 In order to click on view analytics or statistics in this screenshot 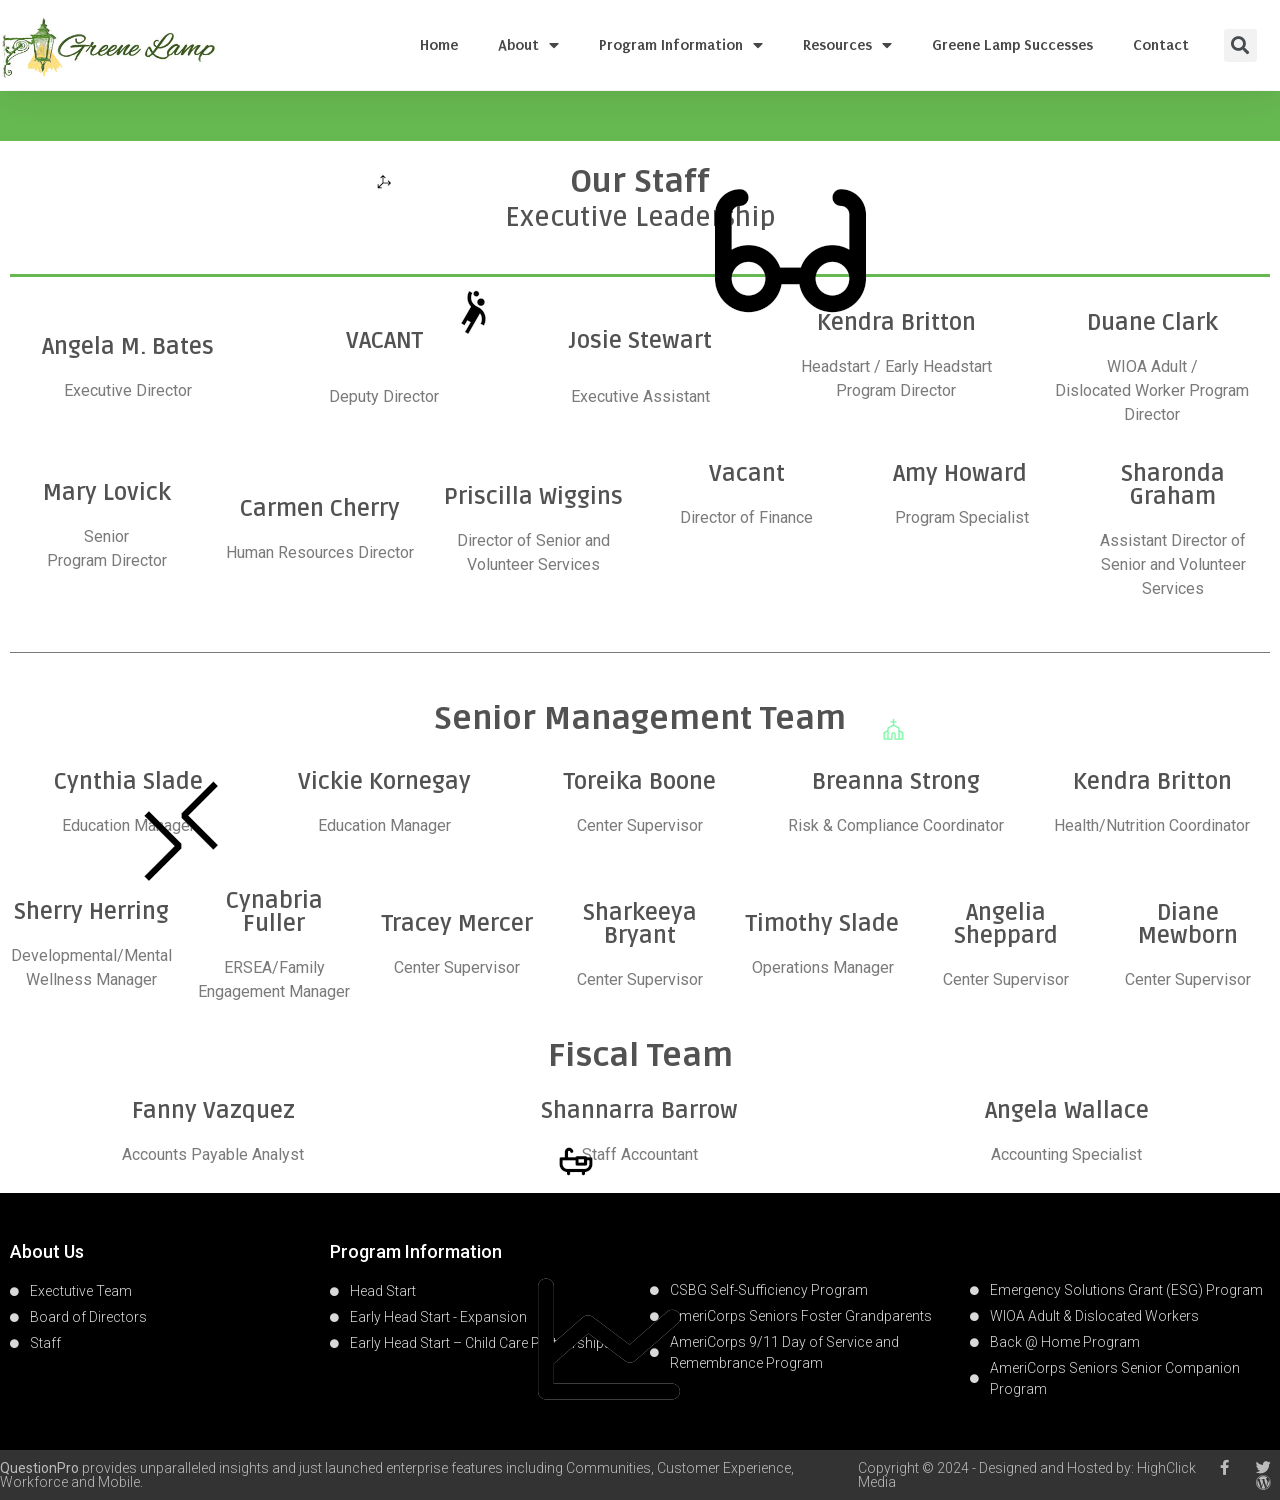, I will do `click(609, 1339)`.